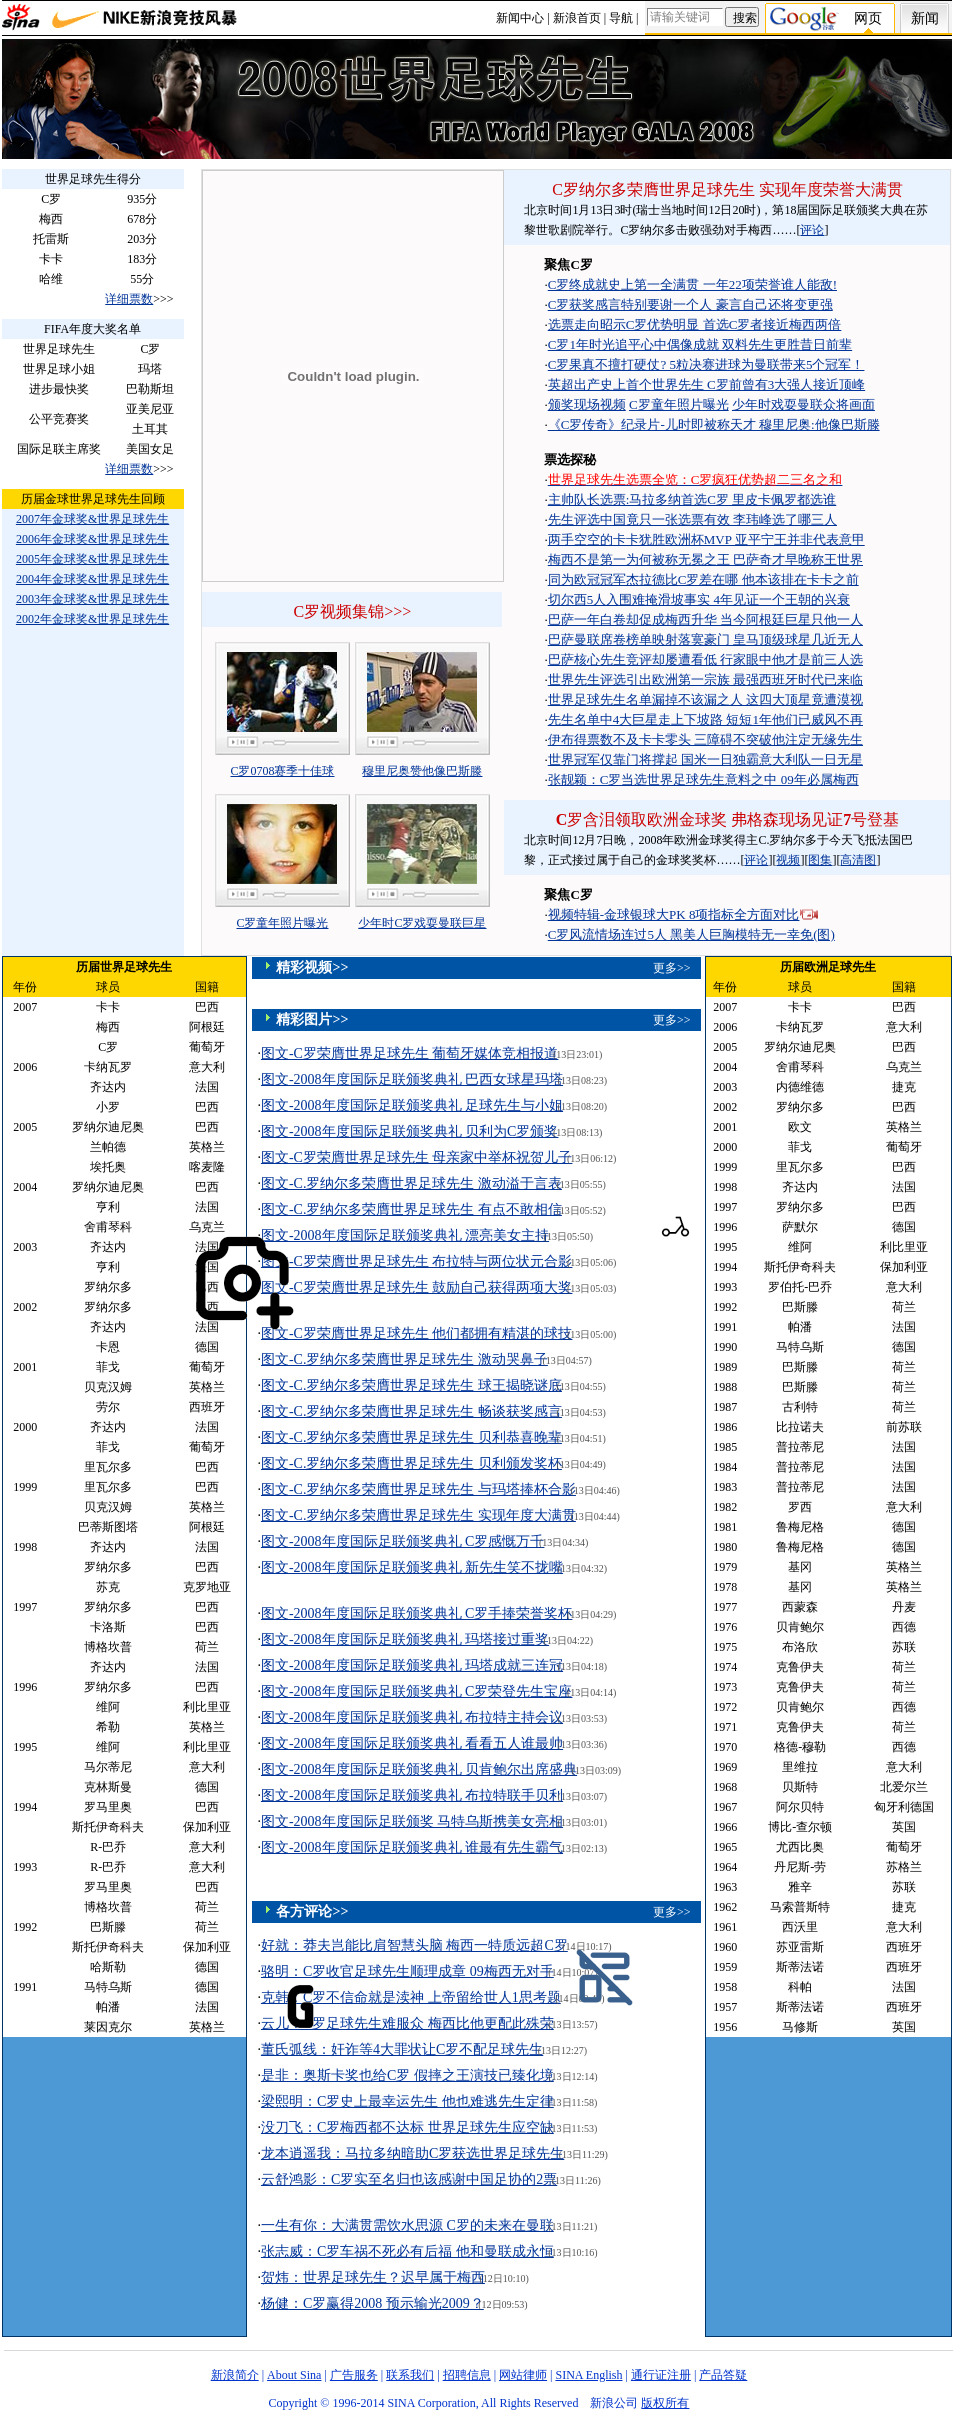 This screenshot has width=953, height=2427. I want to click on indicates GPRS/2G network connection, so click(300, 2006).